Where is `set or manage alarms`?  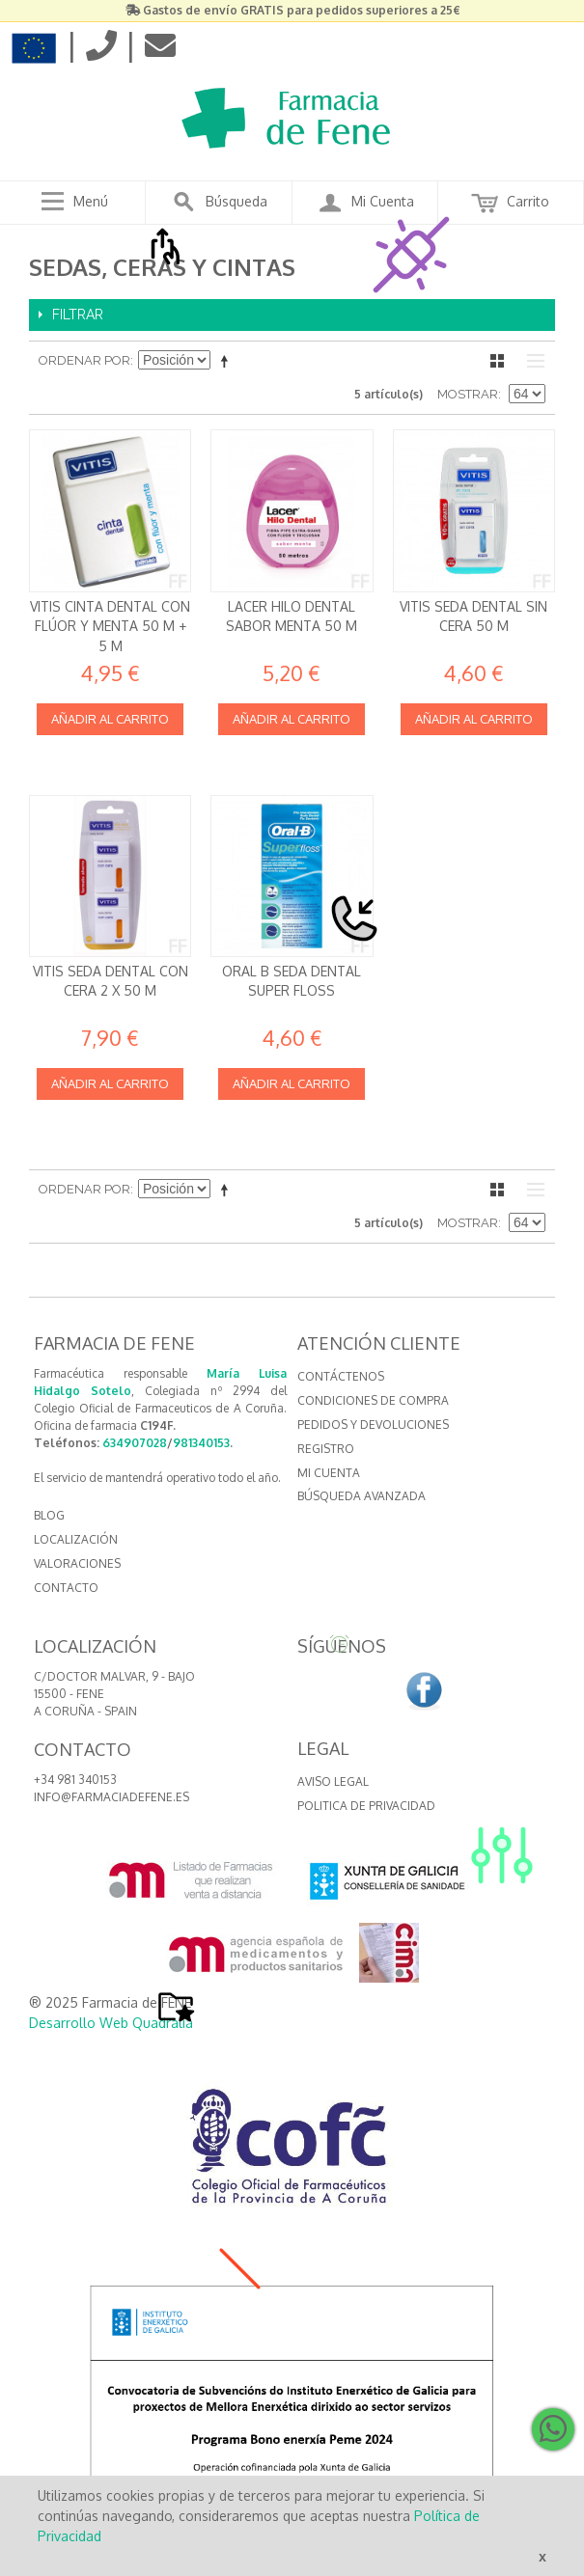 set or manage alarms is located at coordinates (339, 1643).